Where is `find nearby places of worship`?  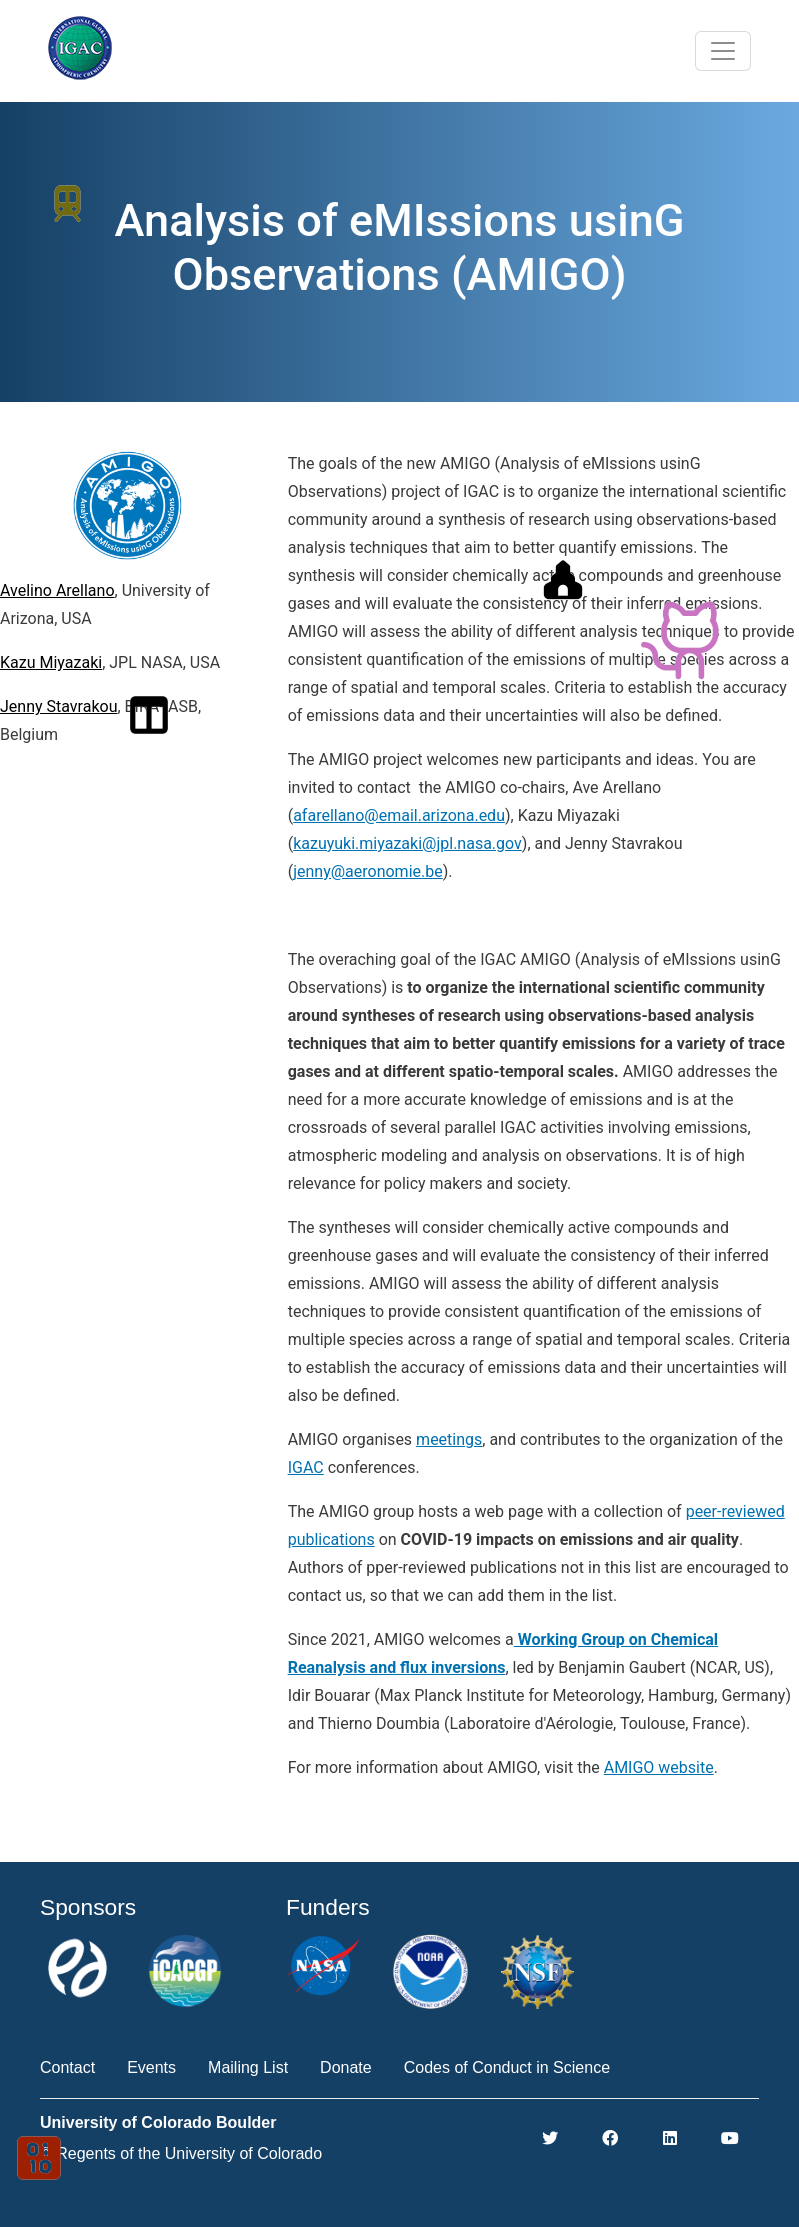
find nearby places of worship is located at coordinates (563, 580).